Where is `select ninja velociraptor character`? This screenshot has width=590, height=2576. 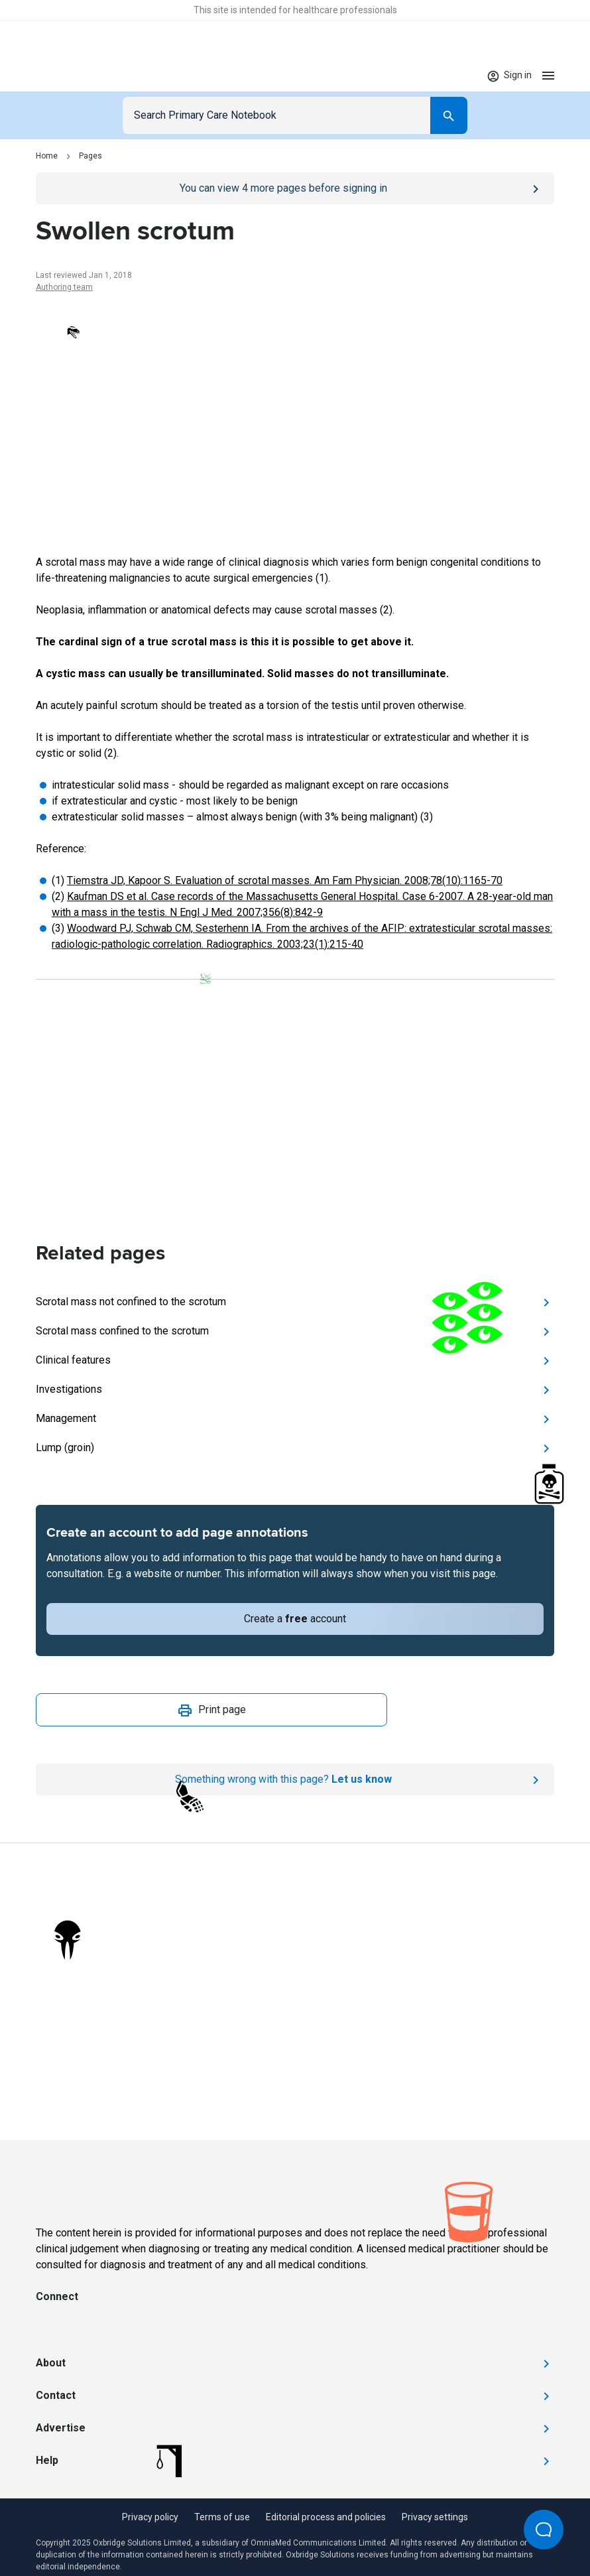 select ninja velociraptor character is located at coordinates (74, 332).